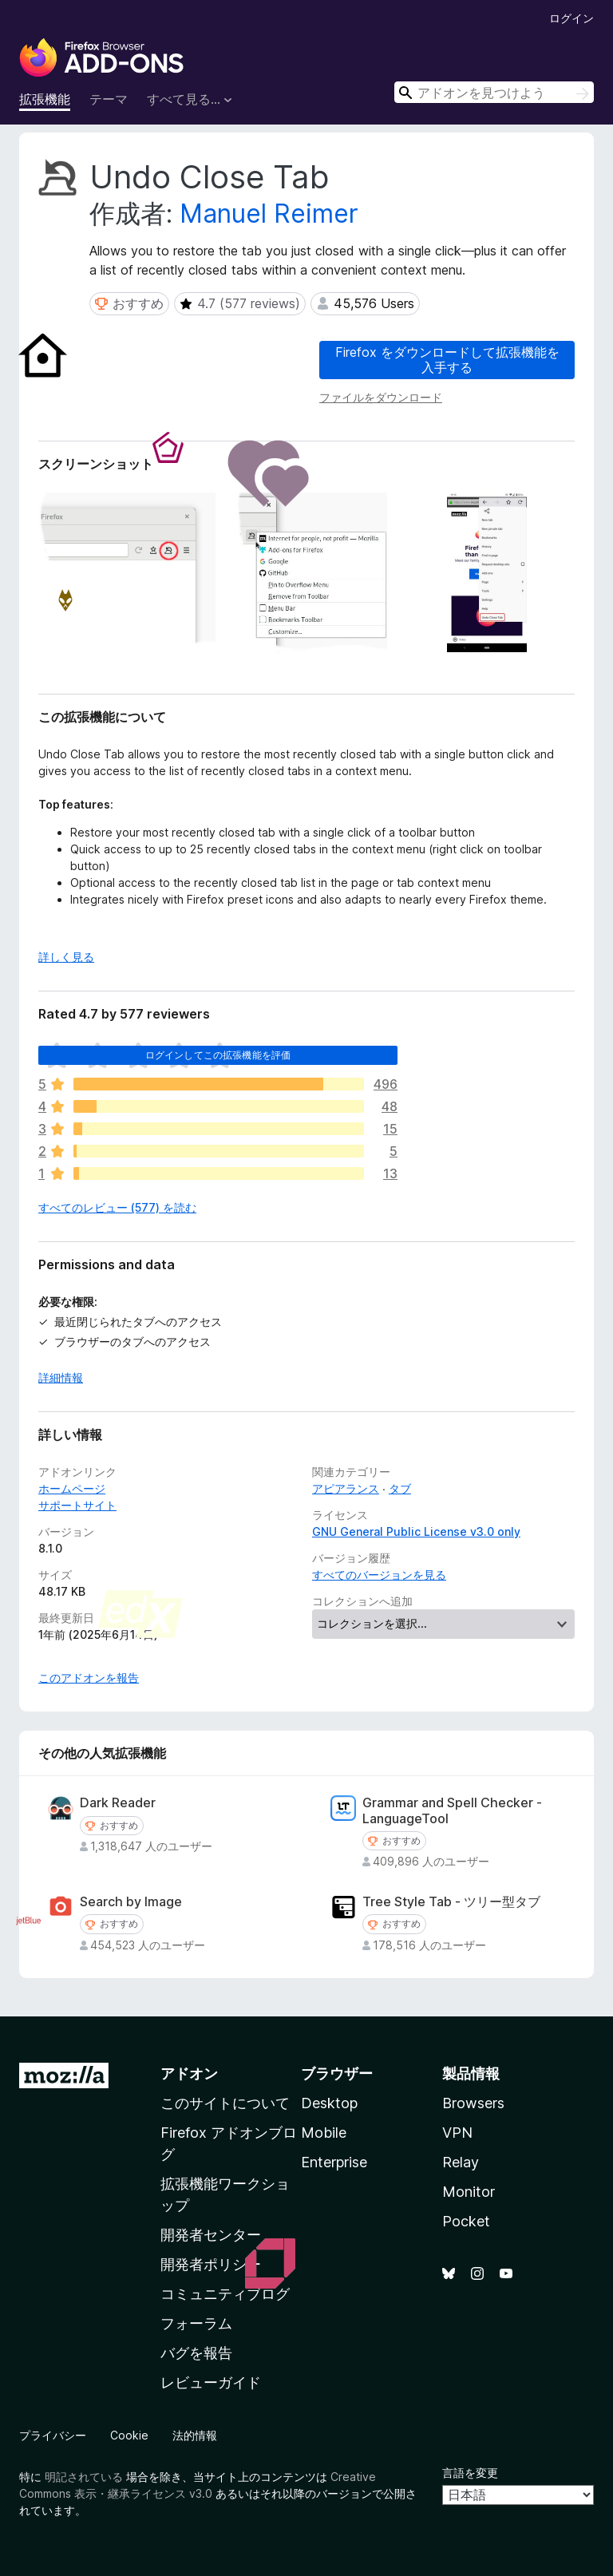  I want to click on aqua security company logo, so click(270, 2263).